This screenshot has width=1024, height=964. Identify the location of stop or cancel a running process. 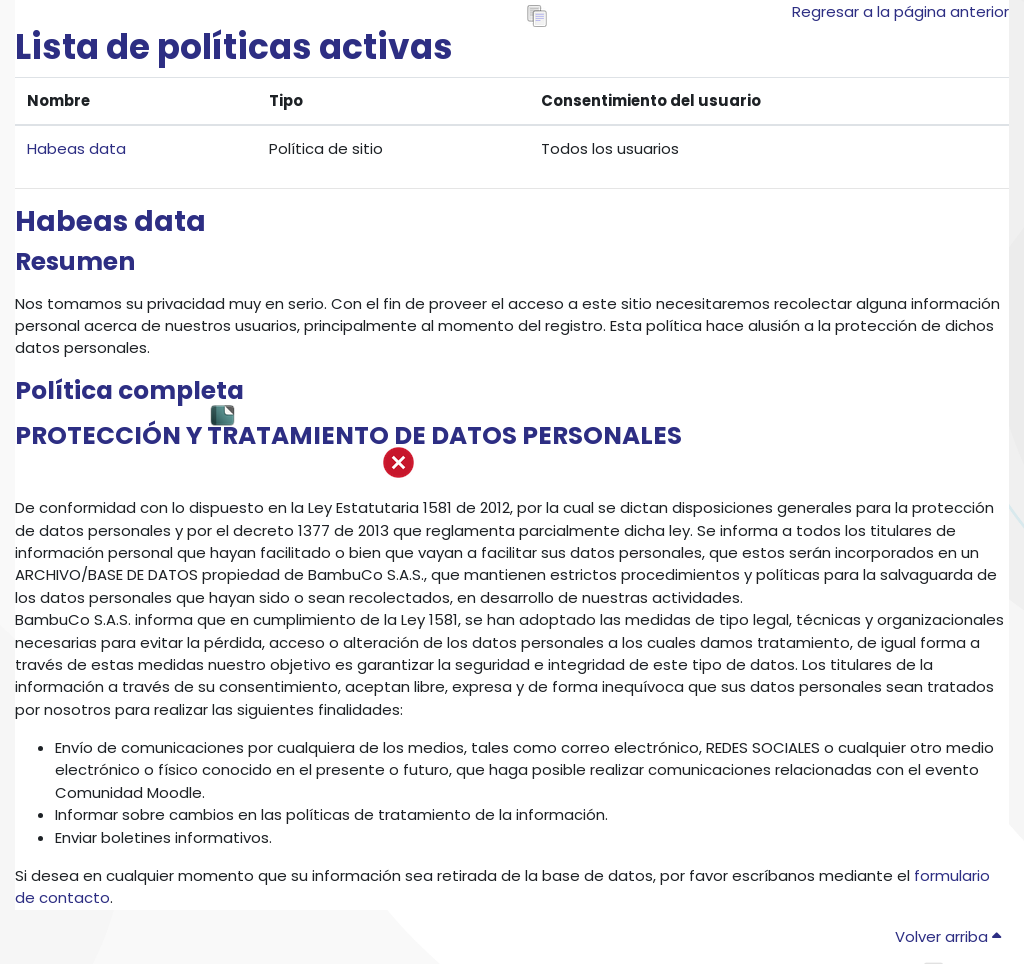
(398, 462).